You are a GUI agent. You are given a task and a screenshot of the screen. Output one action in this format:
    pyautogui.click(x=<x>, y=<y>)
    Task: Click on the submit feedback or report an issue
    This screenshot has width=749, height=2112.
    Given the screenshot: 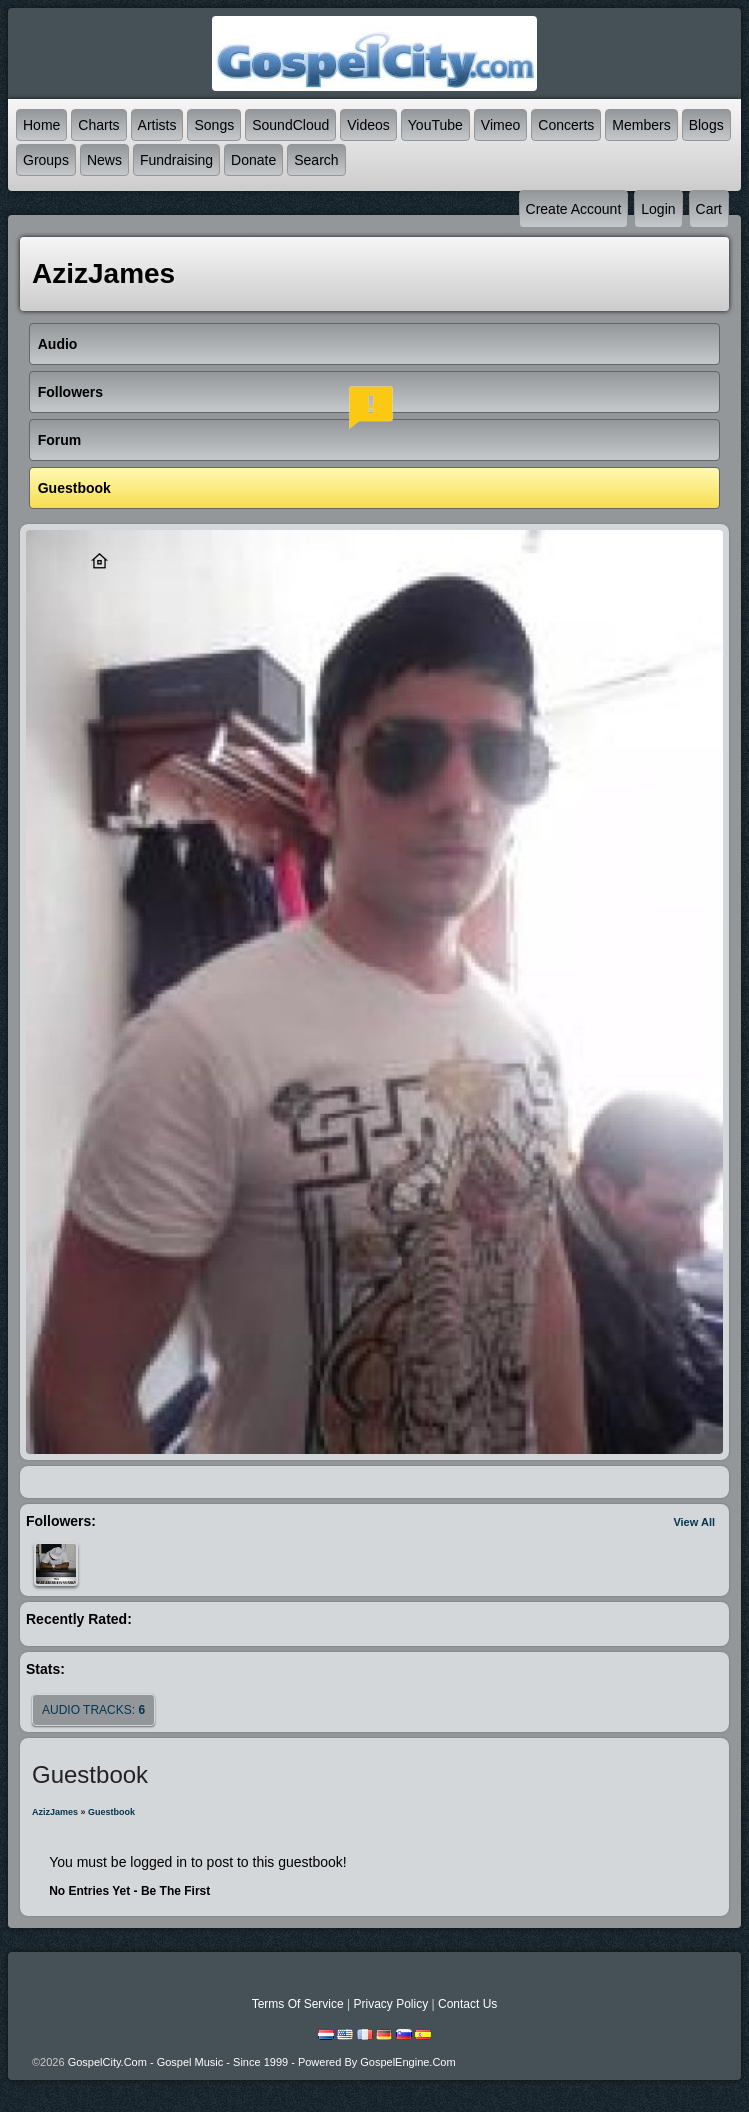 What is the action you would take?
    pyautogui.click(x=371, y=406)
    